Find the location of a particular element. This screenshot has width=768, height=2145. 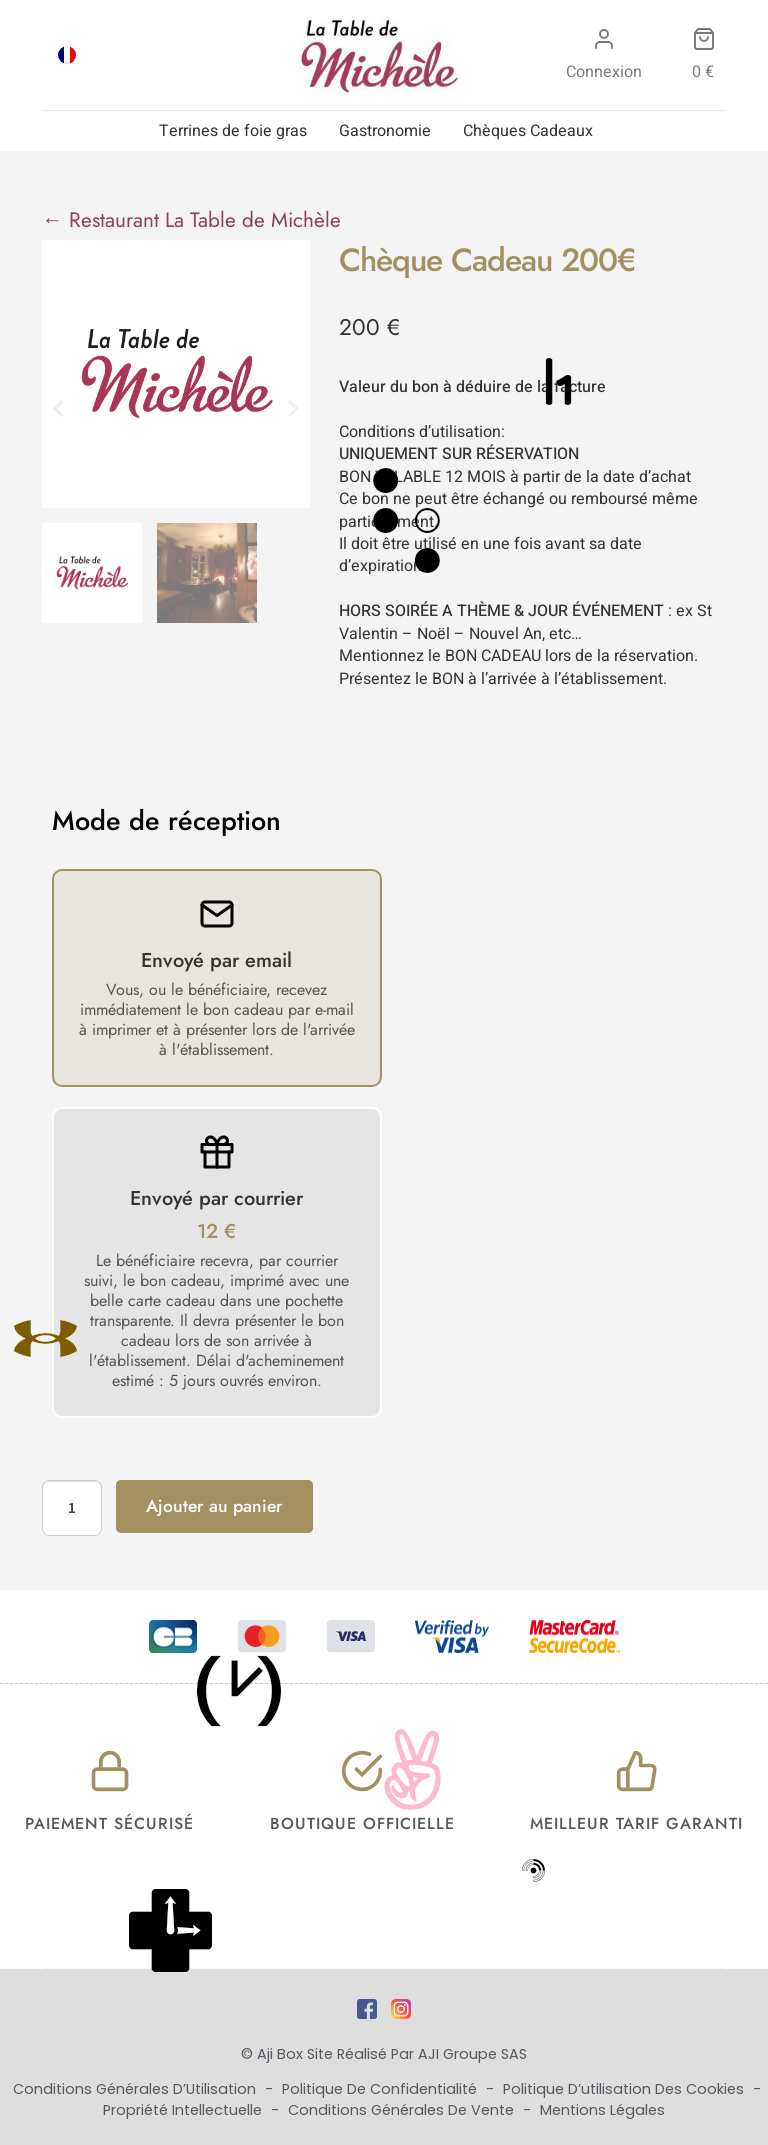

D-Wave Systems company logo is located at coordinates (406, 520).